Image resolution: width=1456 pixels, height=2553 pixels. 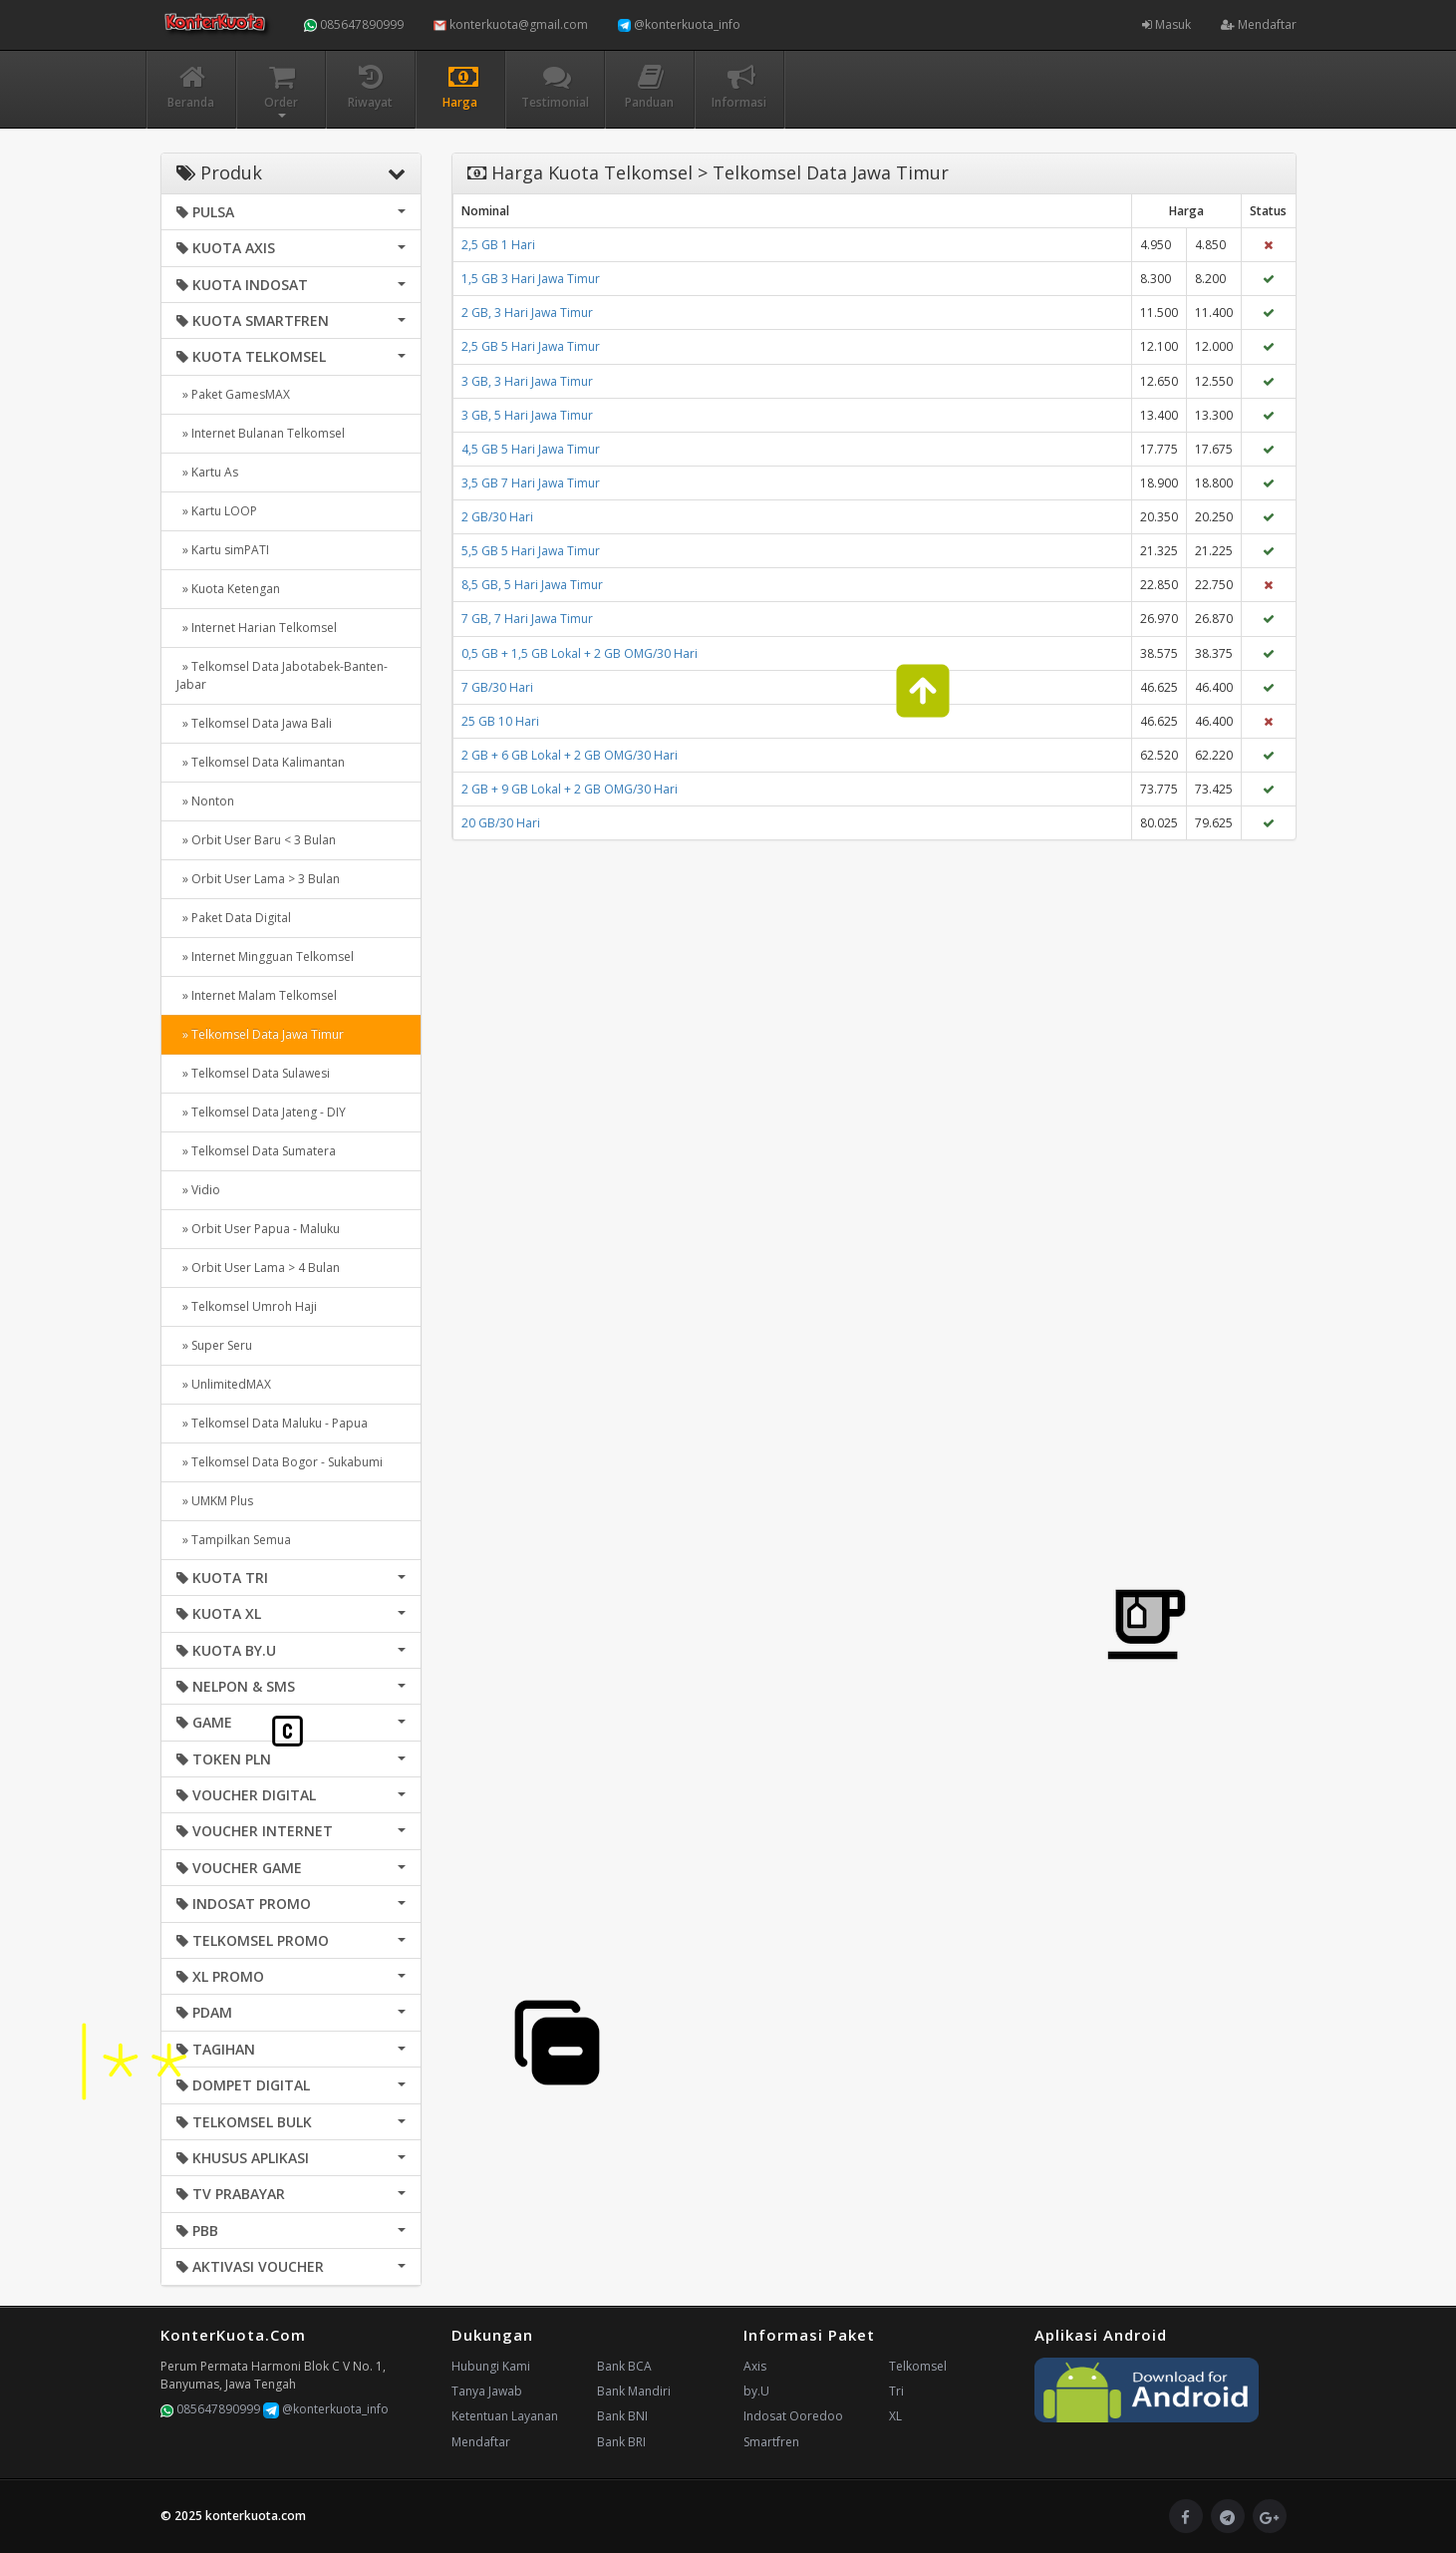 I want to click on remove an item from clipboard, so click(x=557, y=2043).